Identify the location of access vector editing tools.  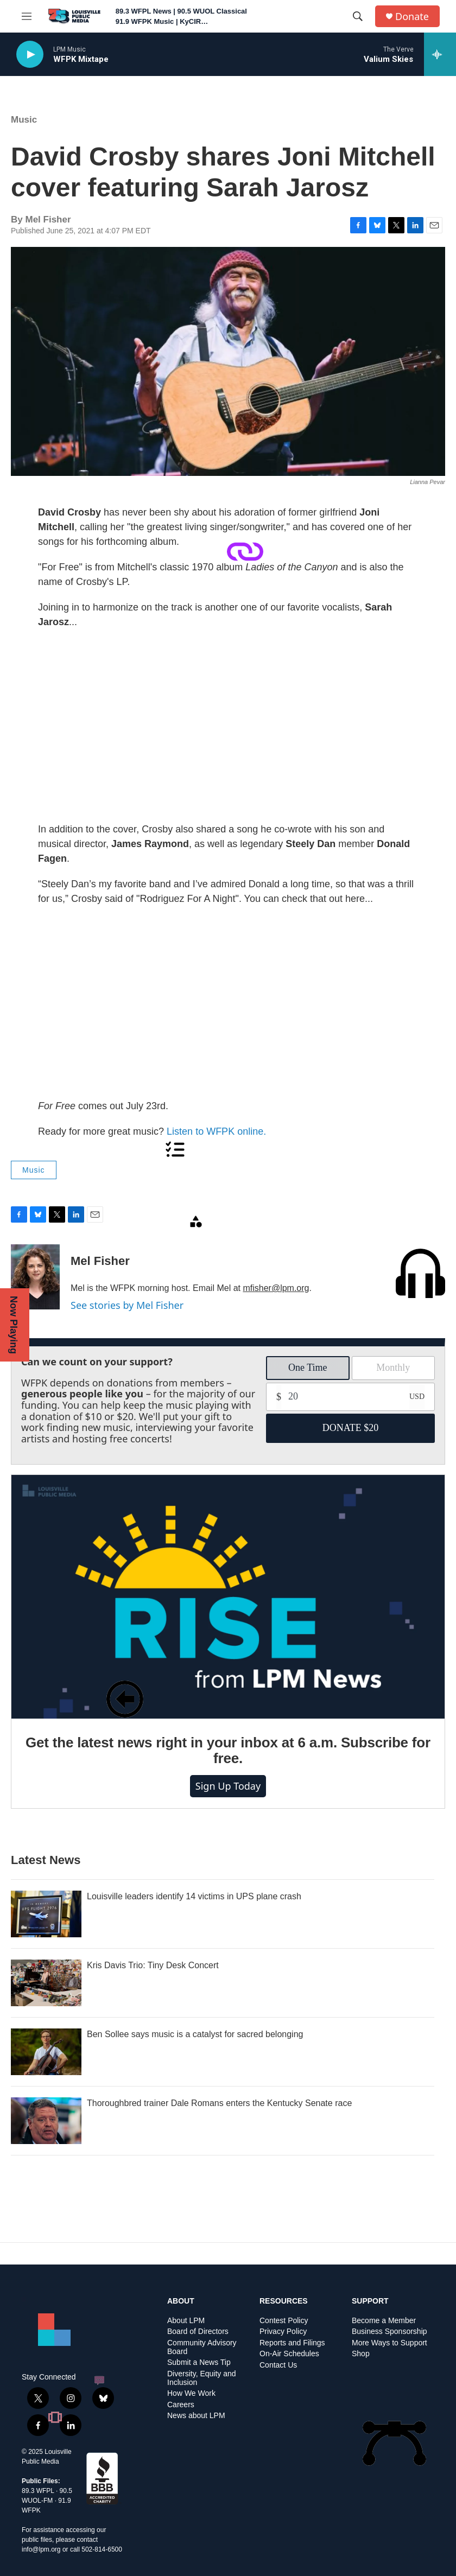
(394, 2443).